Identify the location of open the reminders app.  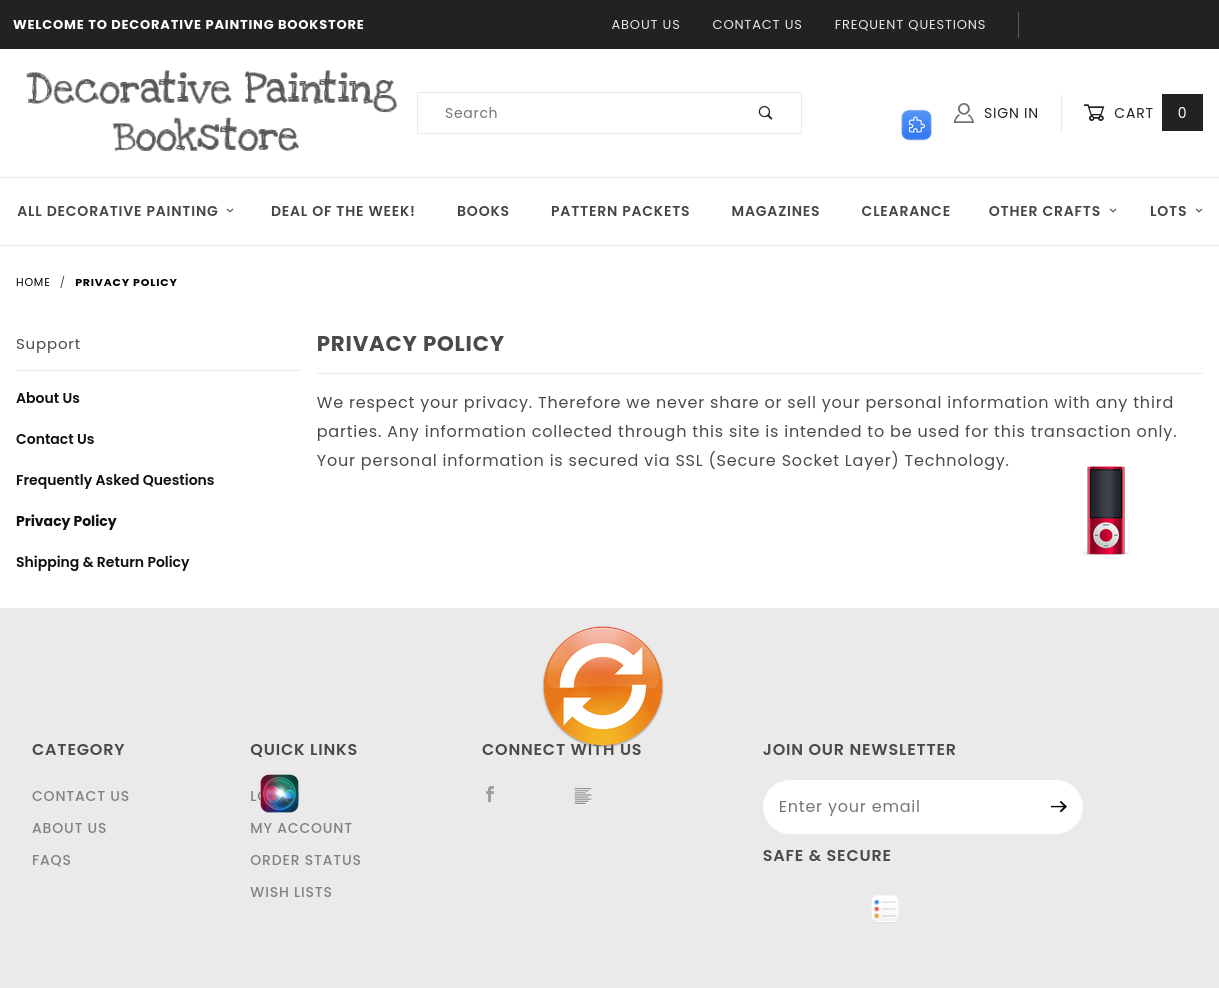
(885, 909).